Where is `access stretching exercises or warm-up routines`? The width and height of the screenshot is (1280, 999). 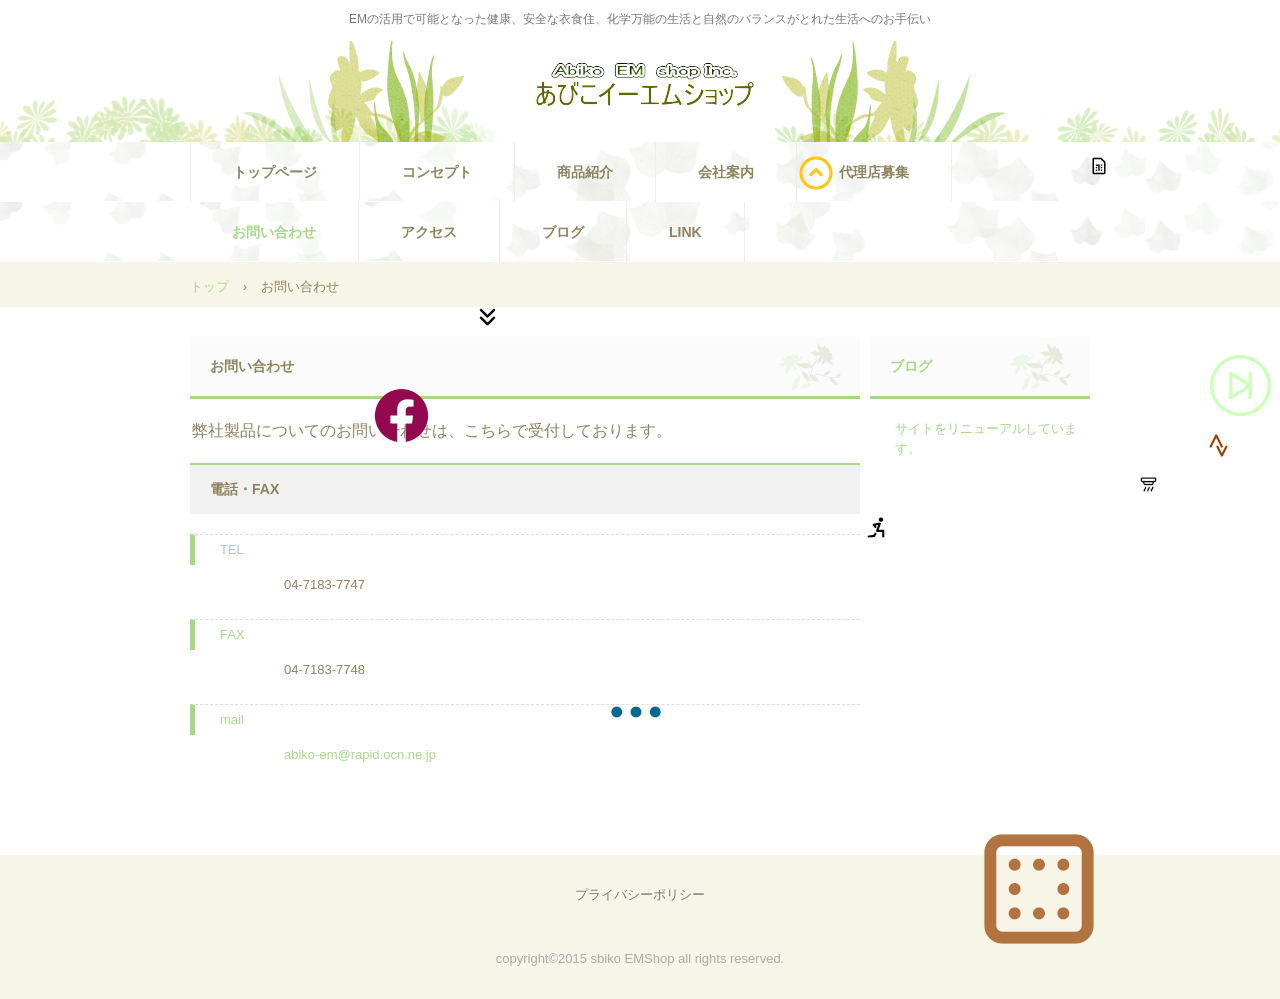 access stretching exercises or warm-up routines is located at coordinates (876, 527).